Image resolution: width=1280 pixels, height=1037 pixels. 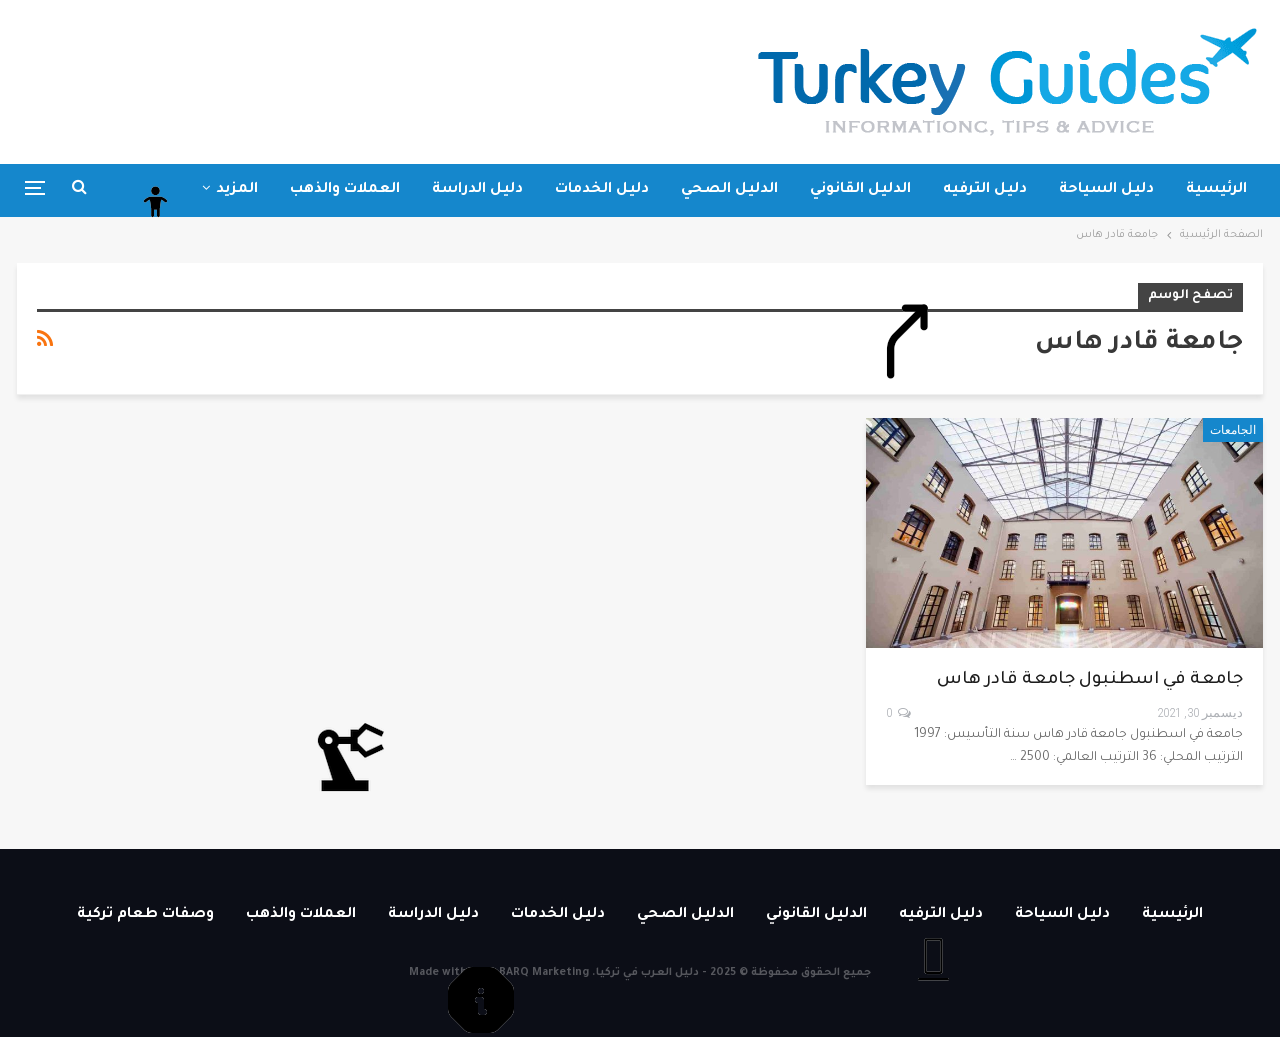 I want to click on view more information or details, so click(x=481, y=1000).